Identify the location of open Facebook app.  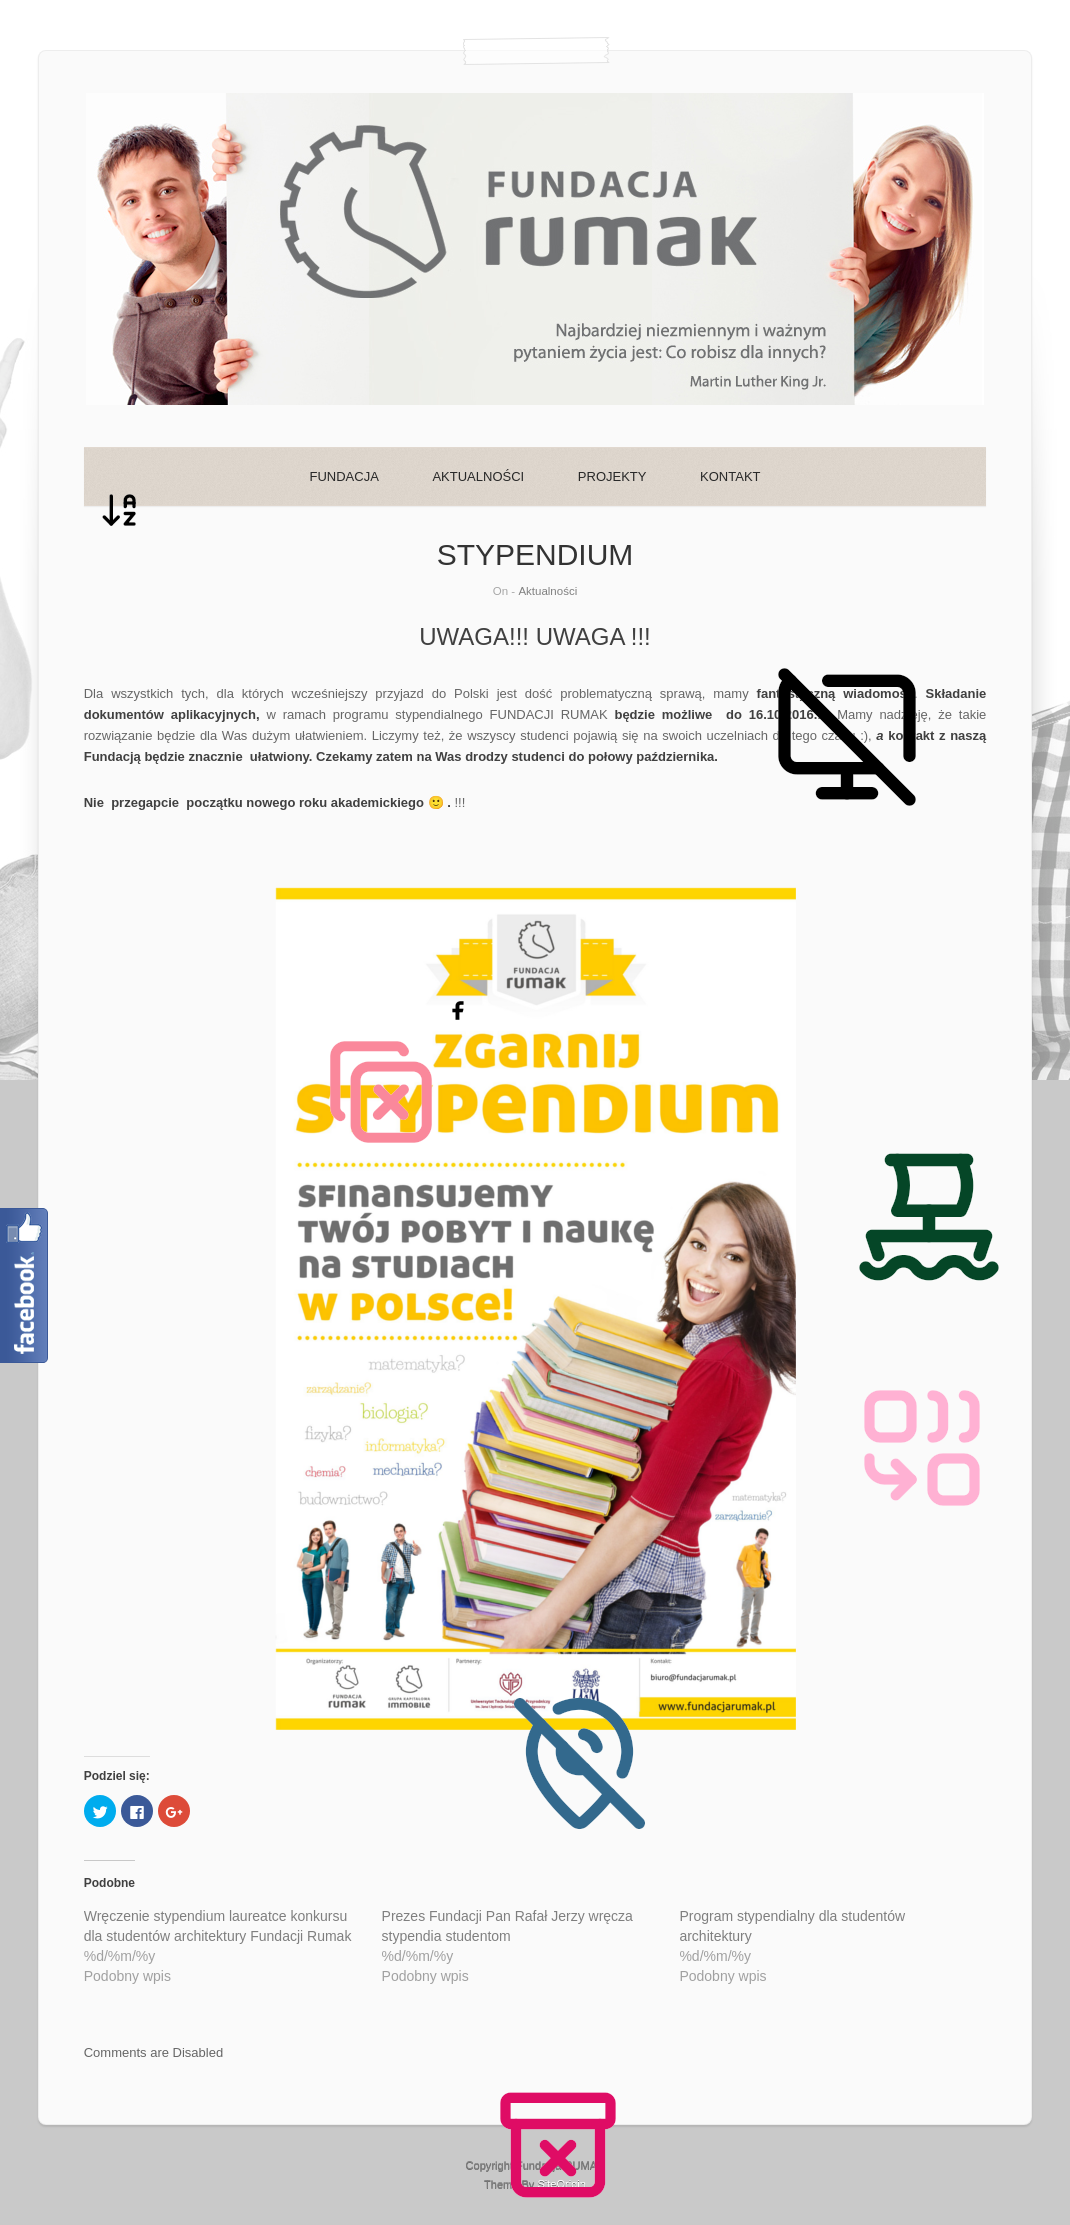
(458, 1010).